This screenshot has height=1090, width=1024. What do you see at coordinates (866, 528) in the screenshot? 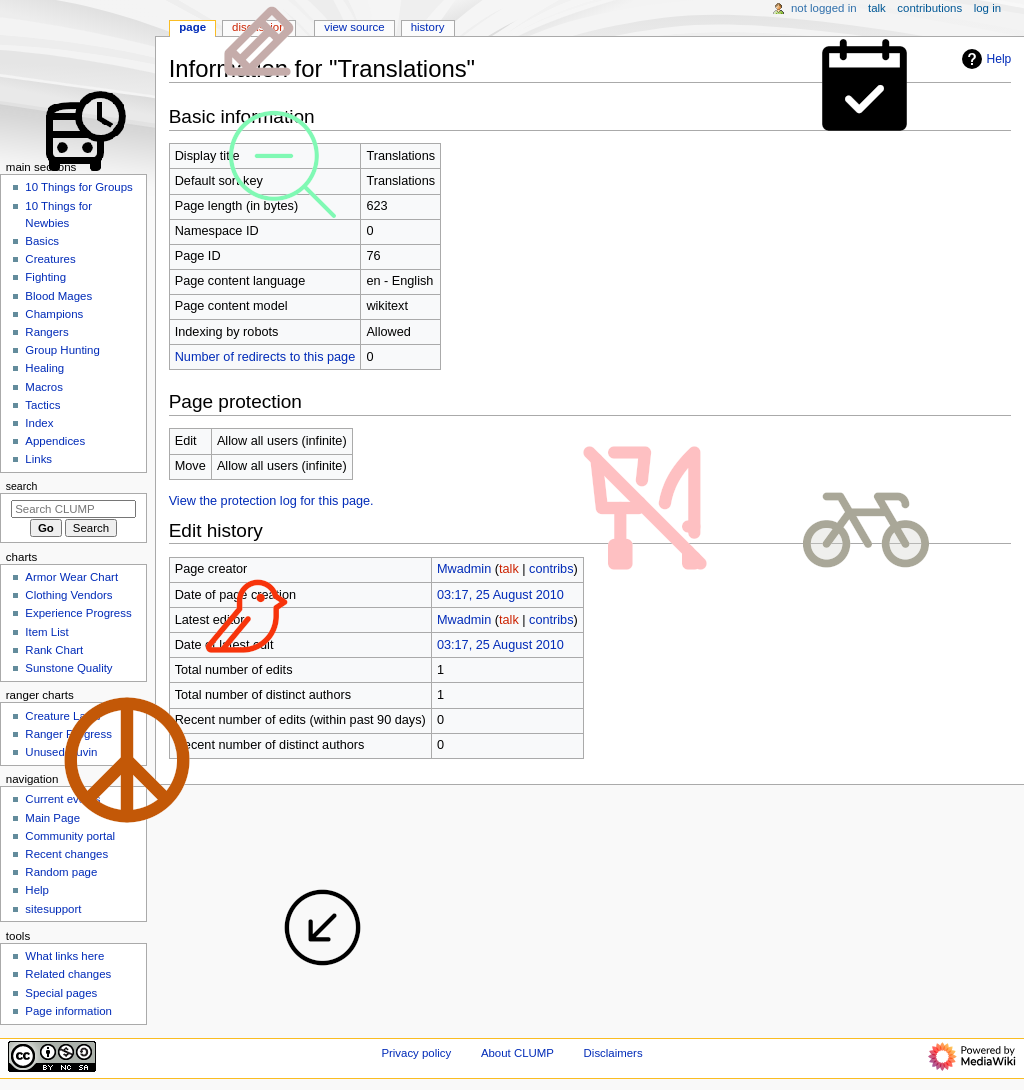
I see `access bike-sharing or cycling services` at bounding box center [866, 528].